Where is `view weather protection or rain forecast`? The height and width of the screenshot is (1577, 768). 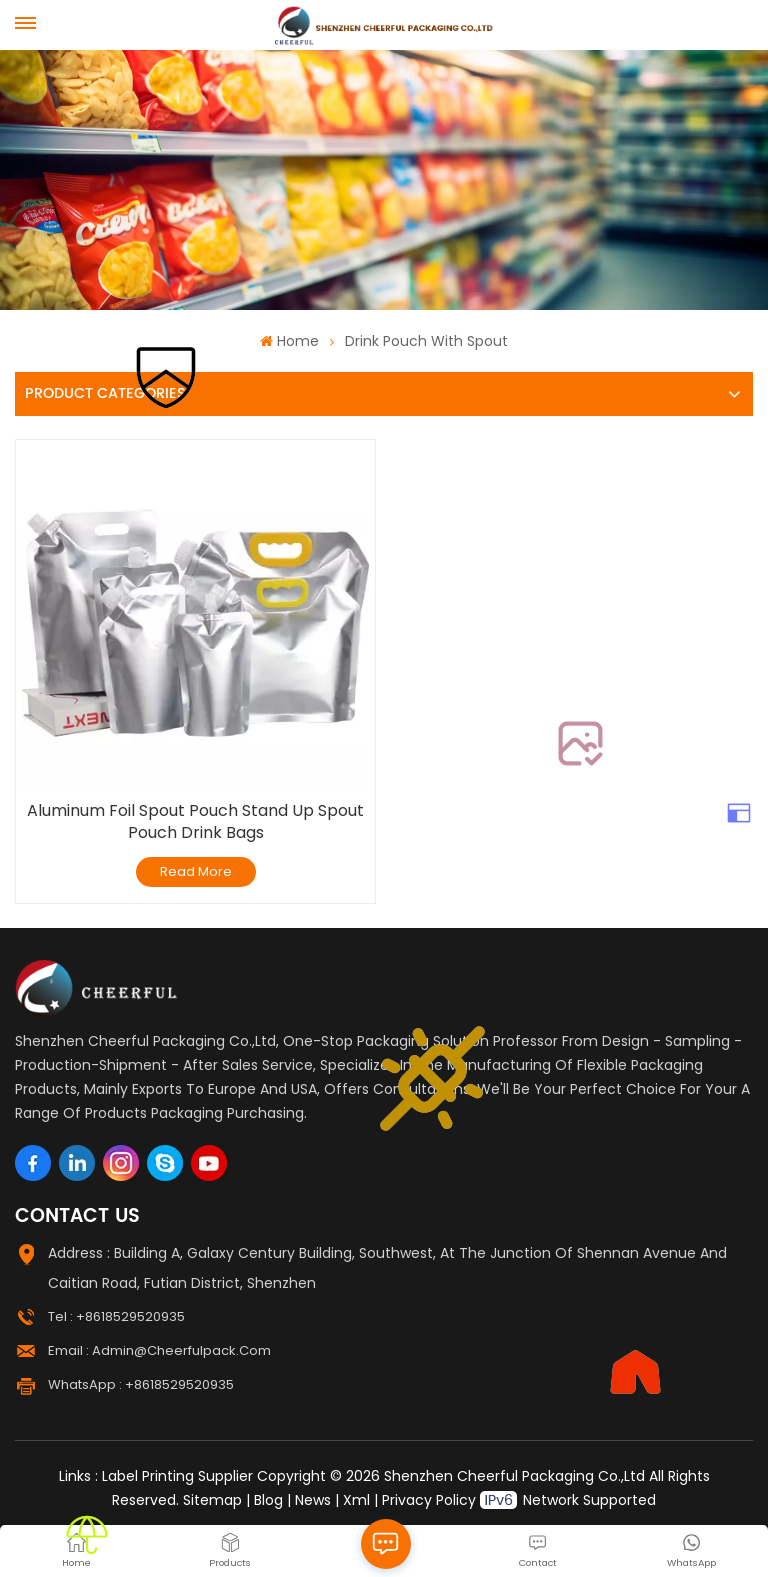 view weather protection or rain forecast is located at coordinates (87, 1535).